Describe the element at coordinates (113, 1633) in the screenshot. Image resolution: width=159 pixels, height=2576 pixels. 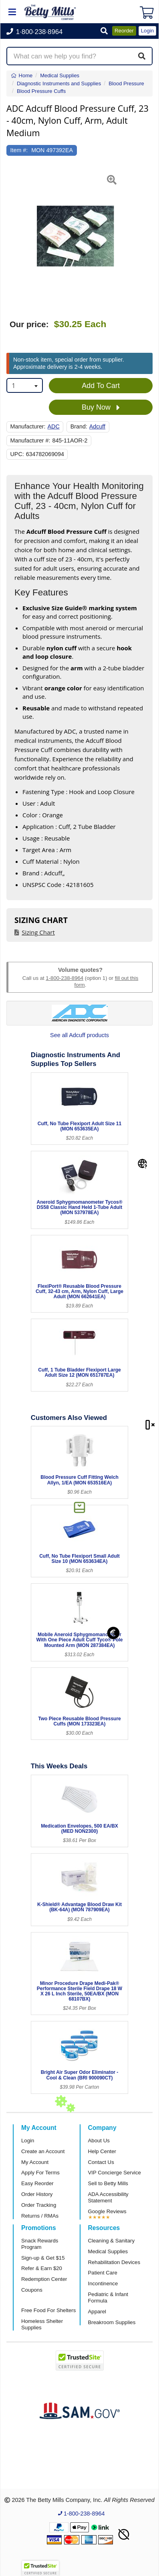
I see `view price or amount in euros` at that location.